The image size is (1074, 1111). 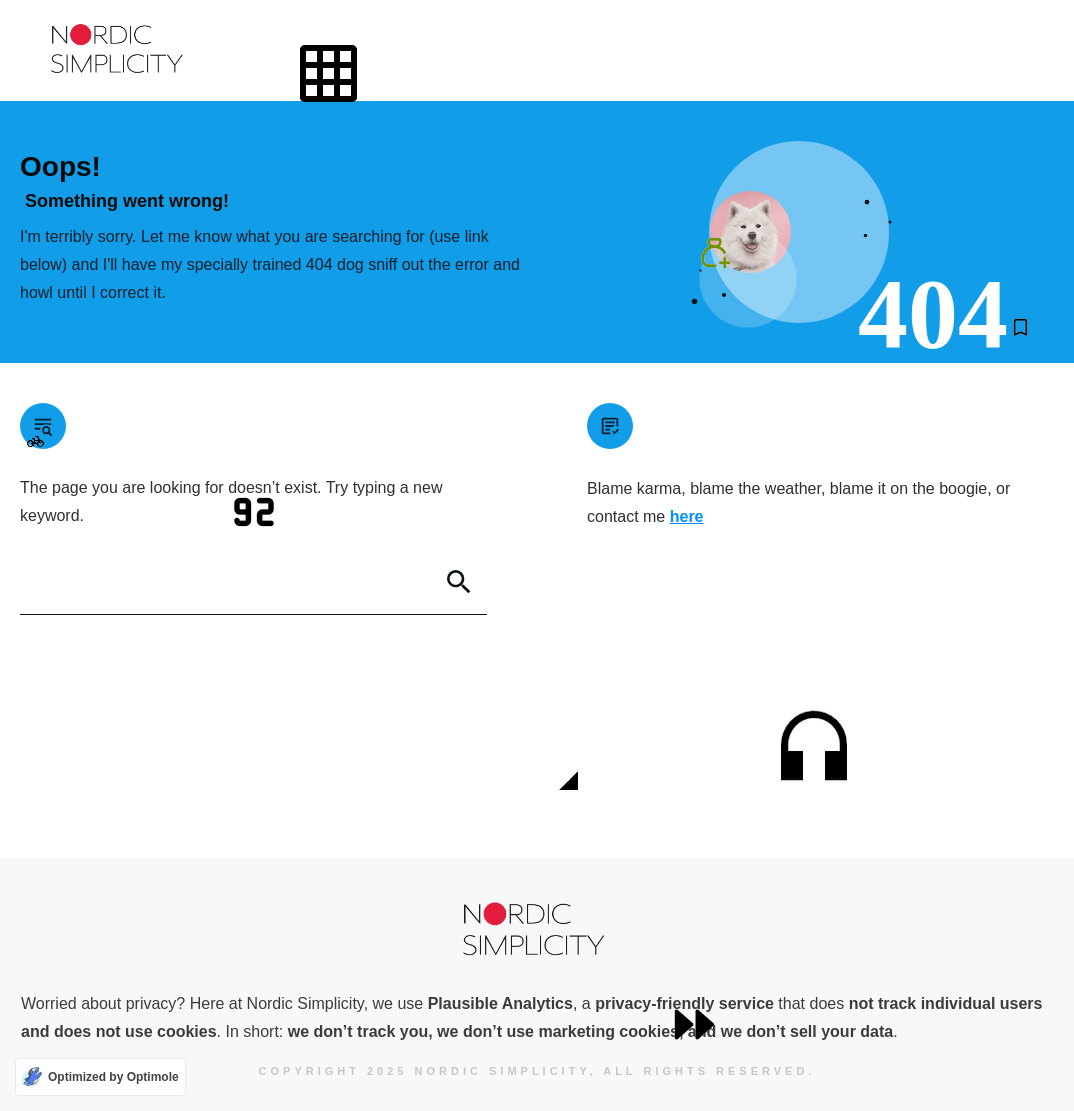 What do you see at coordinates (1020, 327) in the screenshot?
I see `save this item for later` at bounding box center [1020, 327].